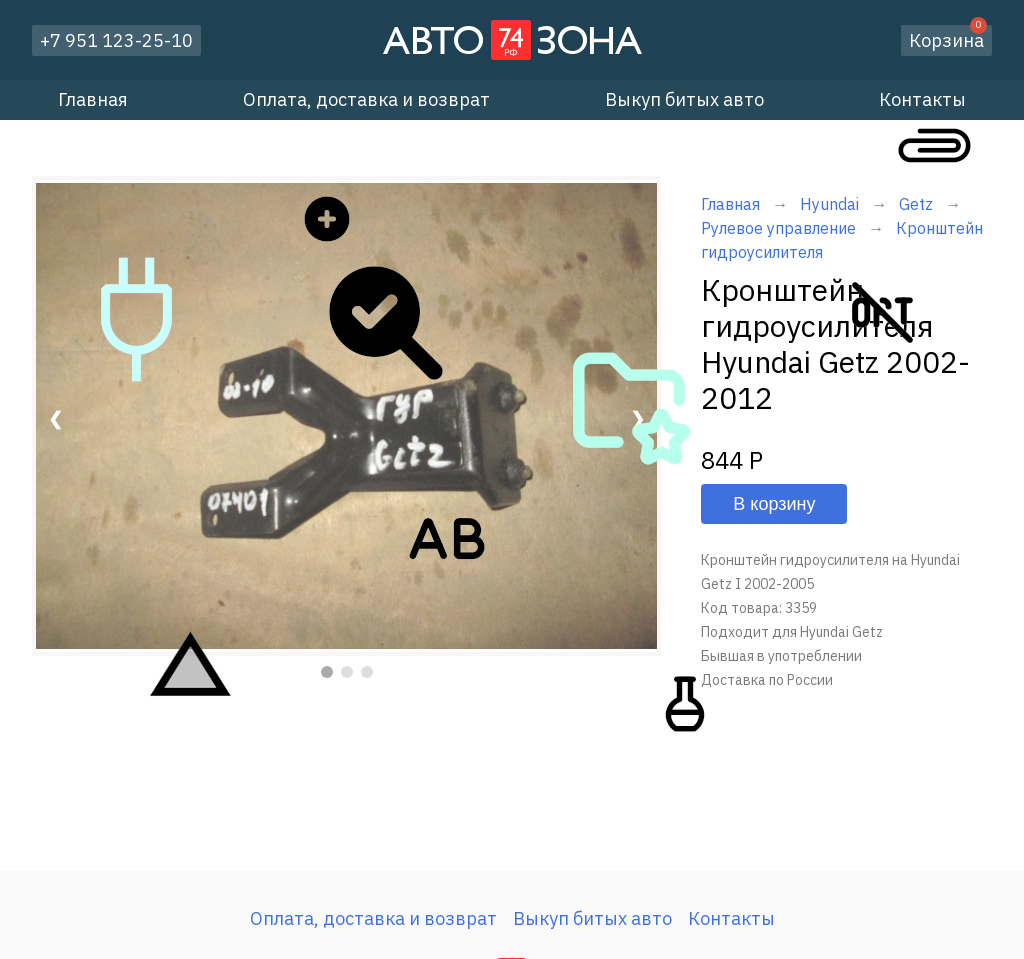 Image resolution: width=1024 pixels, height=959 pixels. What do you see at coordinates (882, 312) in the screenshot?
I see `http options method disabled or unavailable` at bounding box center [882, 312].